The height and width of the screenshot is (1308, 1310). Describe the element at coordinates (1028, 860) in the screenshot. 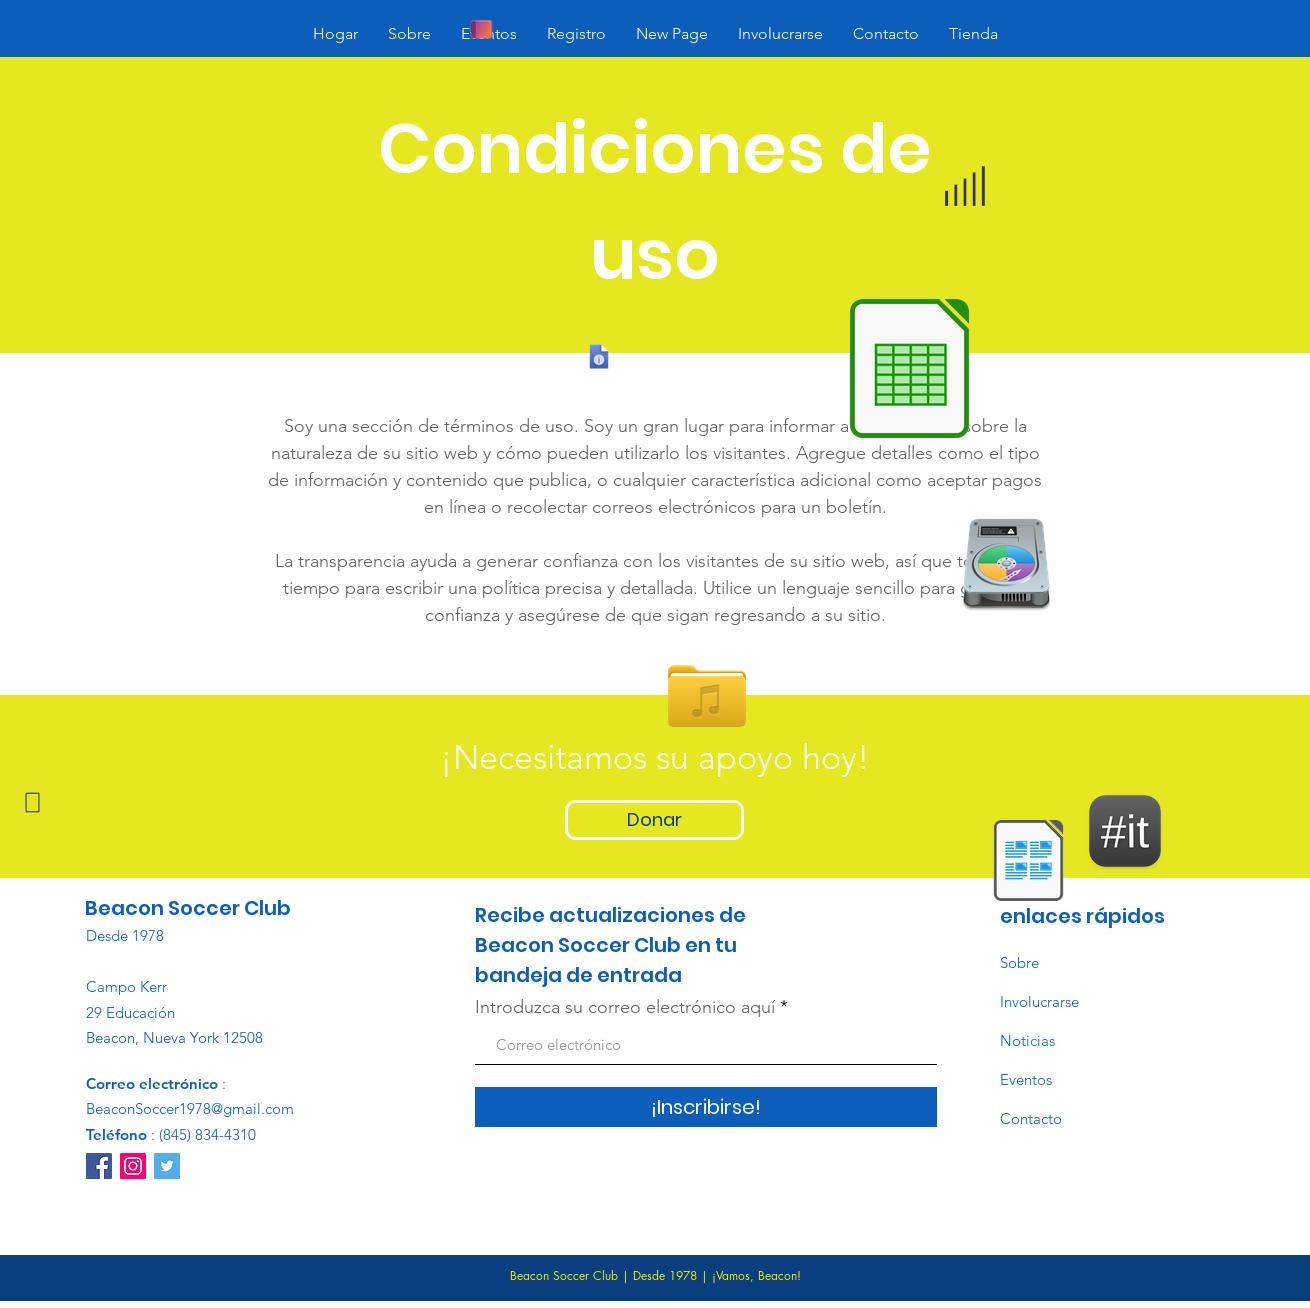

I see `libreoffice master document file type` at that location.